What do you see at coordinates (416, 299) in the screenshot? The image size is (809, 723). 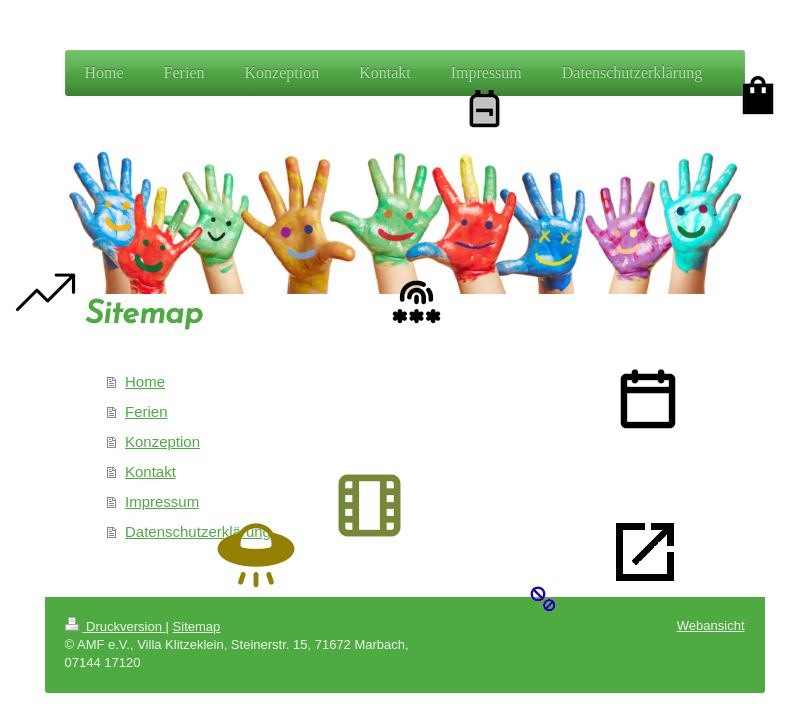 I see `enable fingerprint authentication` at bounding box center [416, 299].